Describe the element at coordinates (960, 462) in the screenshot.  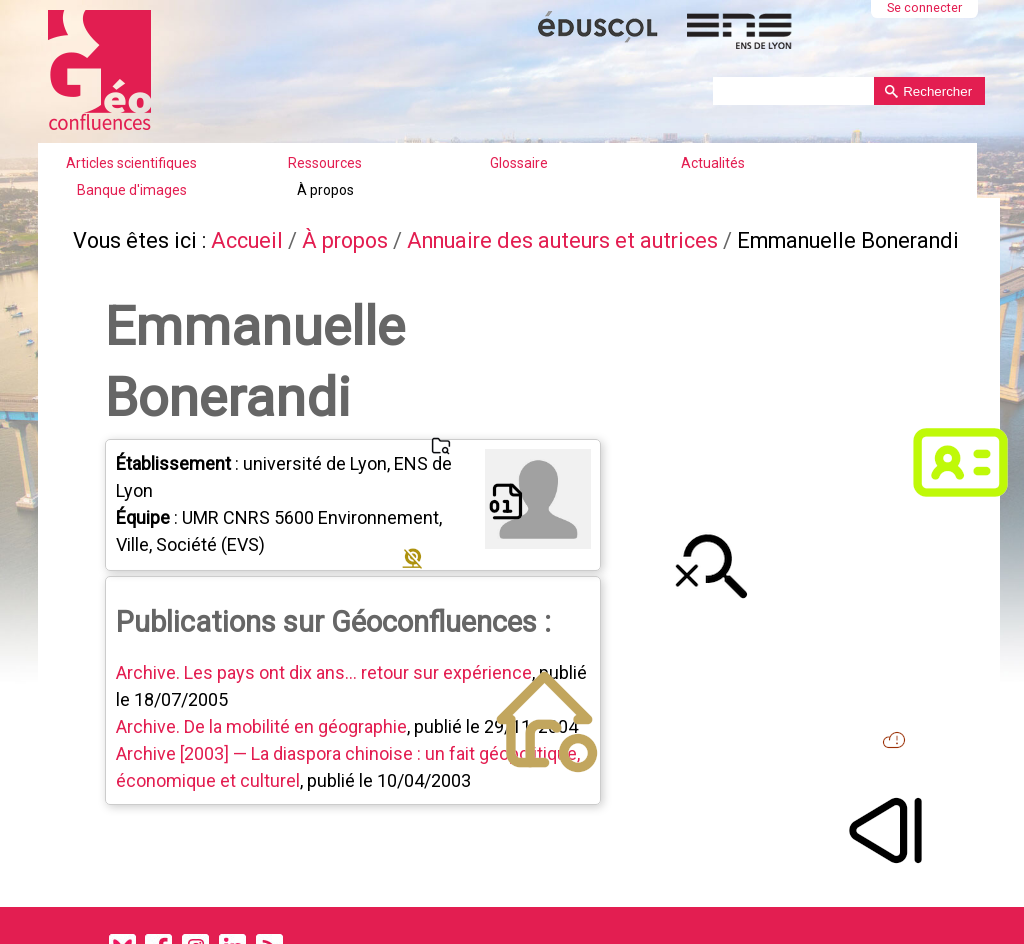
I see `view your profile or identity information` at that location.